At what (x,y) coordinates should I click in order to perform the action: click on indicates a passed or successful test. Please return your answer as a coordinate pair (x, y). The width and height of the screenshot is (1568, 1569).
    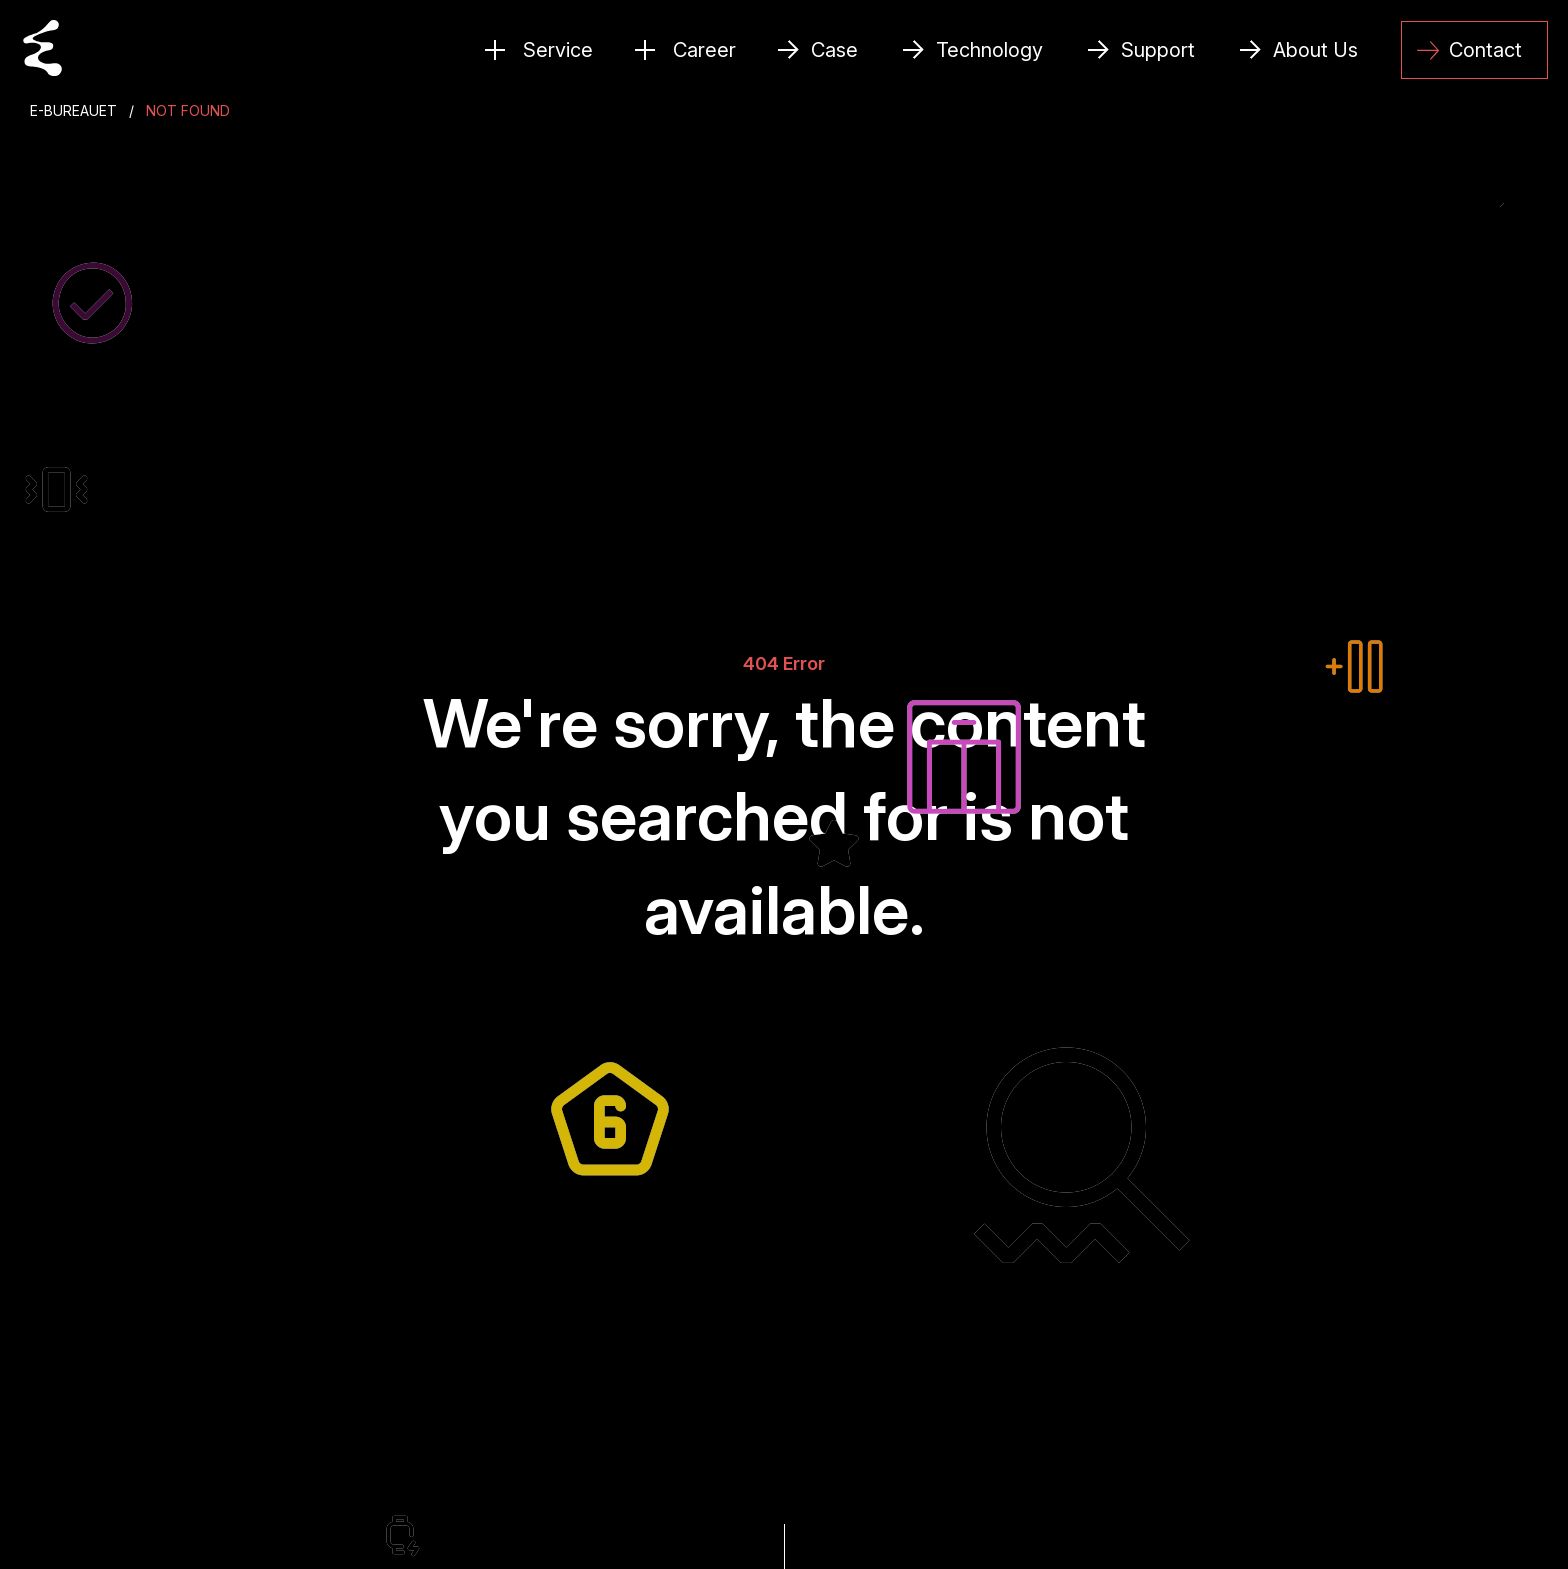
    Looking at the image, I should click on (93, 303).